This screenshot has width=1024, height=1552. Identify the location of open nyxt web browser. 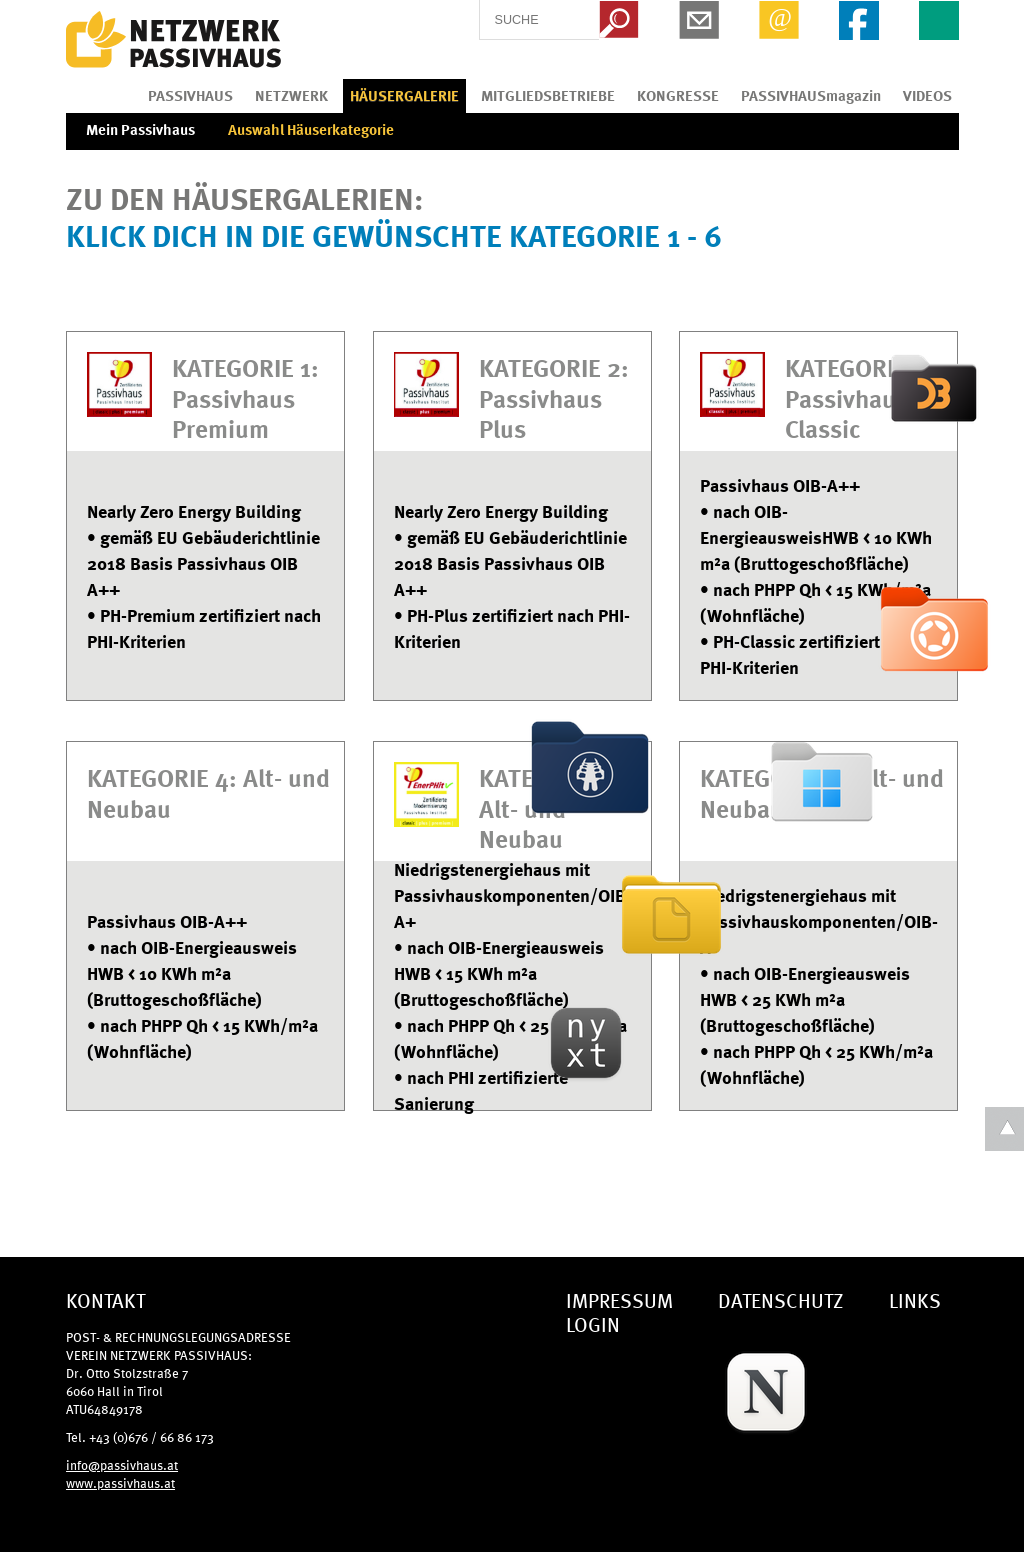
(586, 1043).